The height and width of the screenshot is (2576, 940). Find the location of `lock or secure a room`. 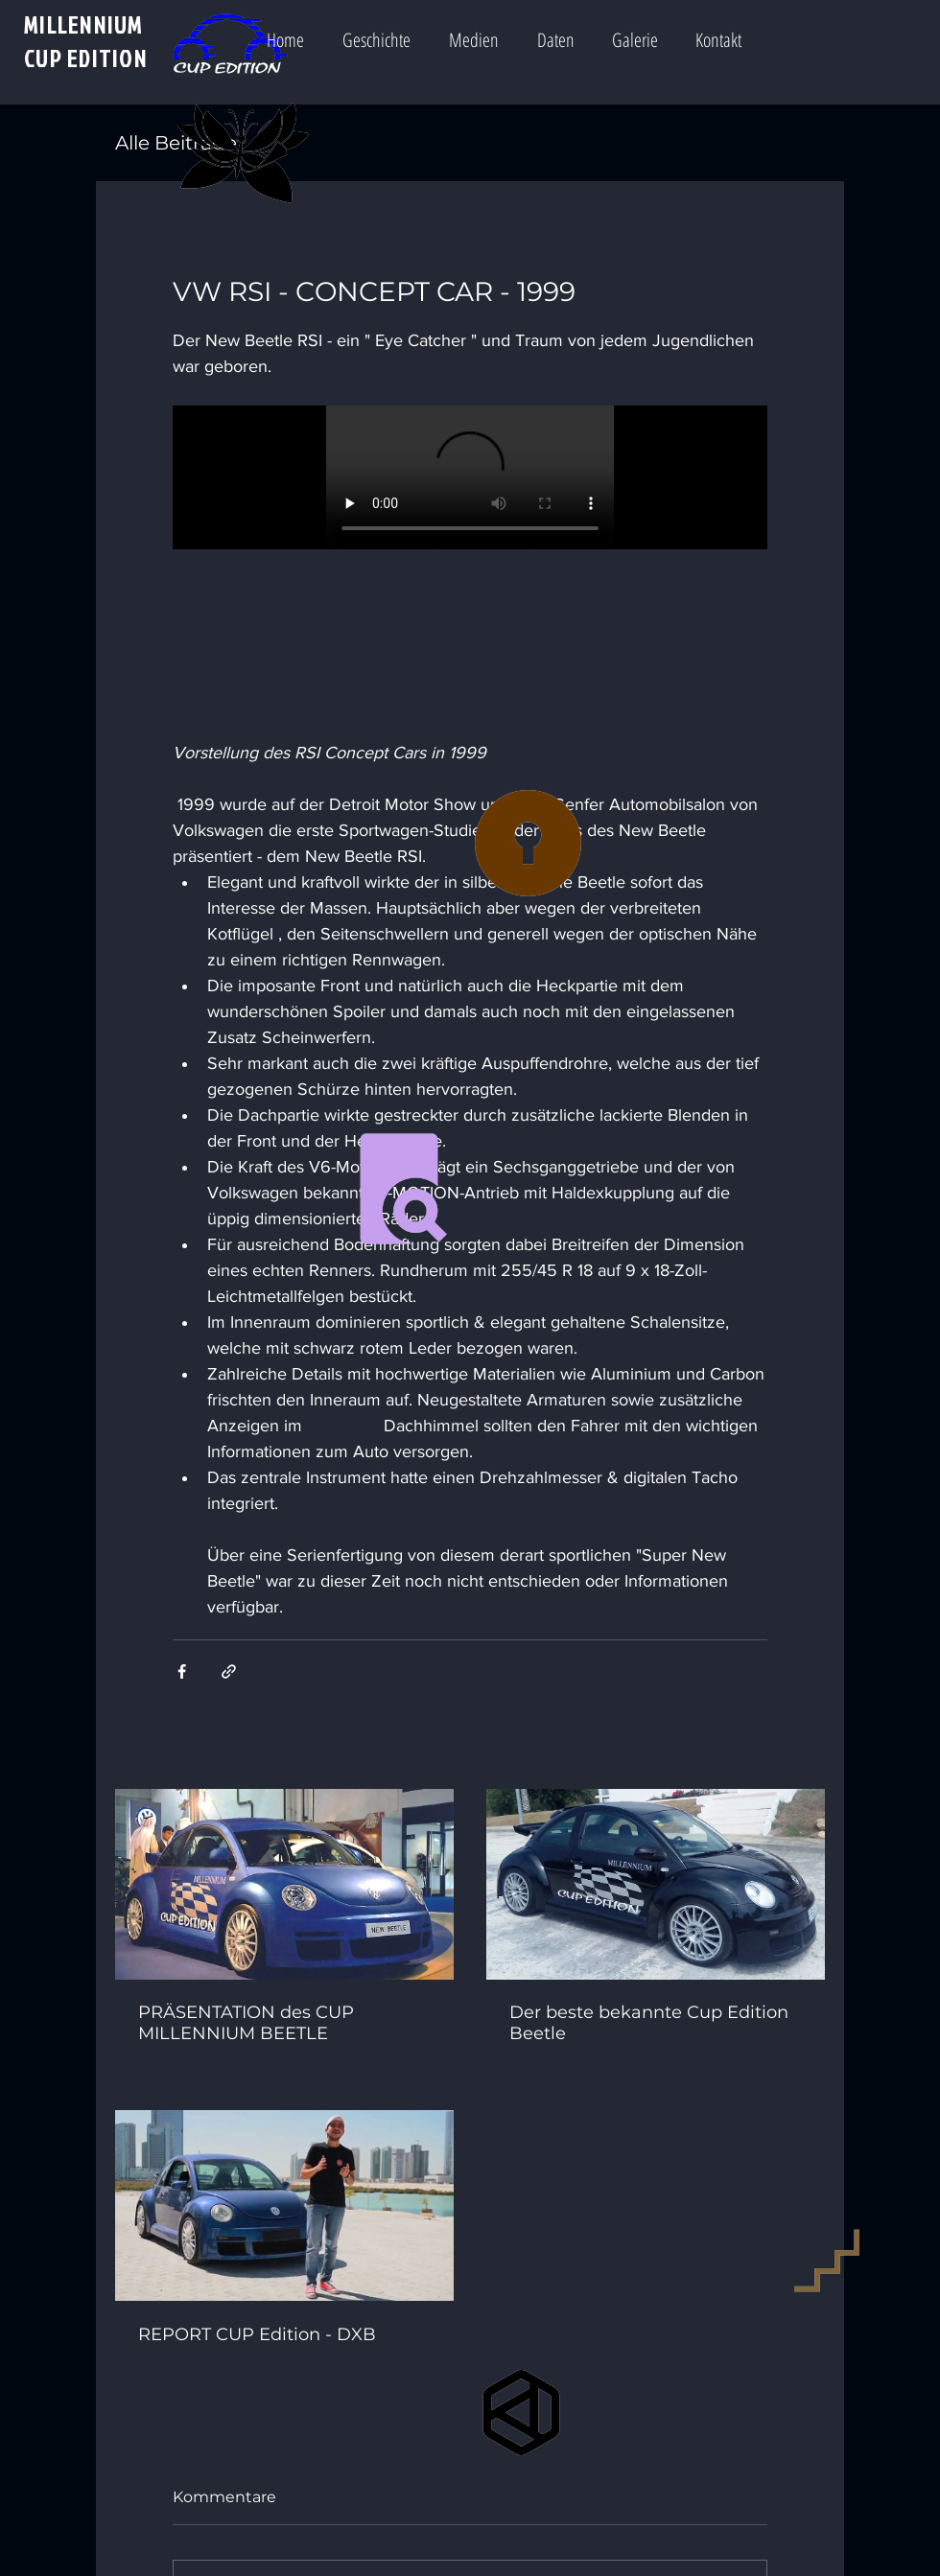

lock or secure a room is located at coordinates (528, 843).